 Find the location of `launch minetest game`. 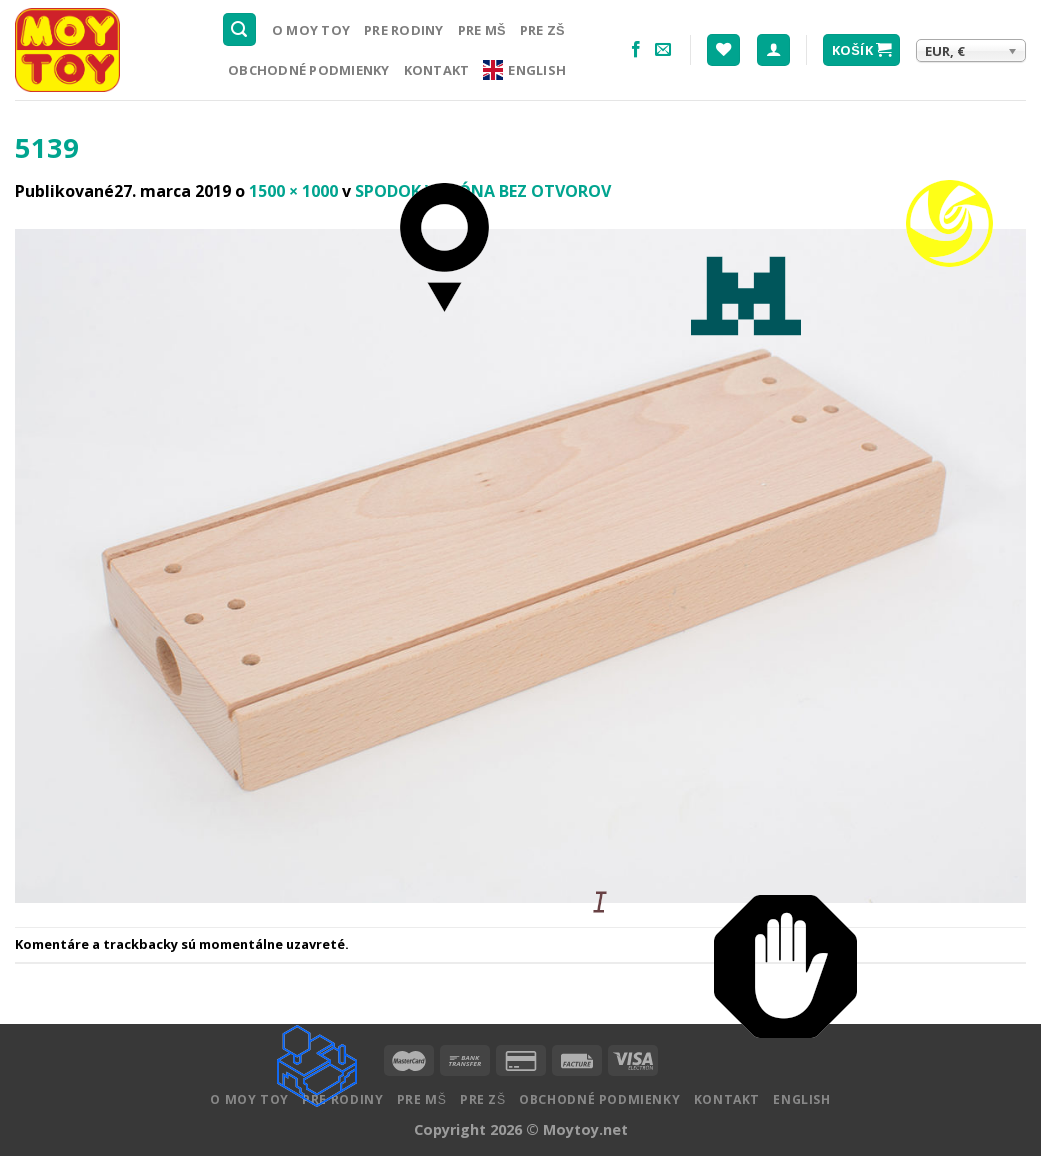

launch minetest game is located at coordinates (317, 1066).